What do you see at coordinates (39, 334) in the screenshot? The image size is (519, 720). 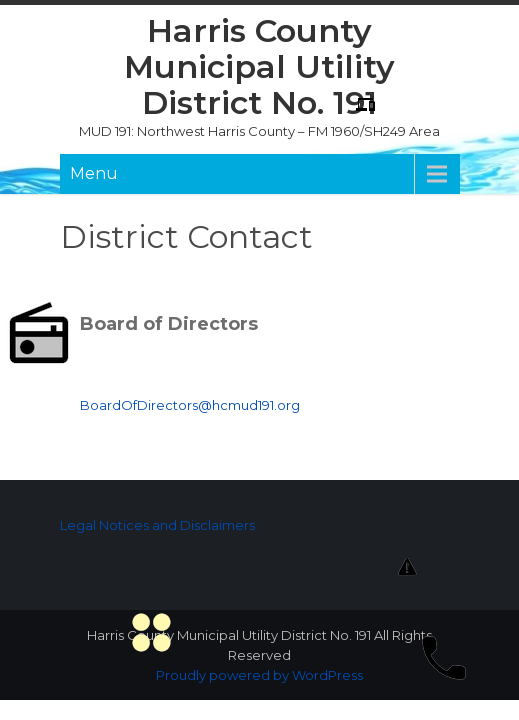 I see `access radio or audio streaming` at bounding box center [39, 334].